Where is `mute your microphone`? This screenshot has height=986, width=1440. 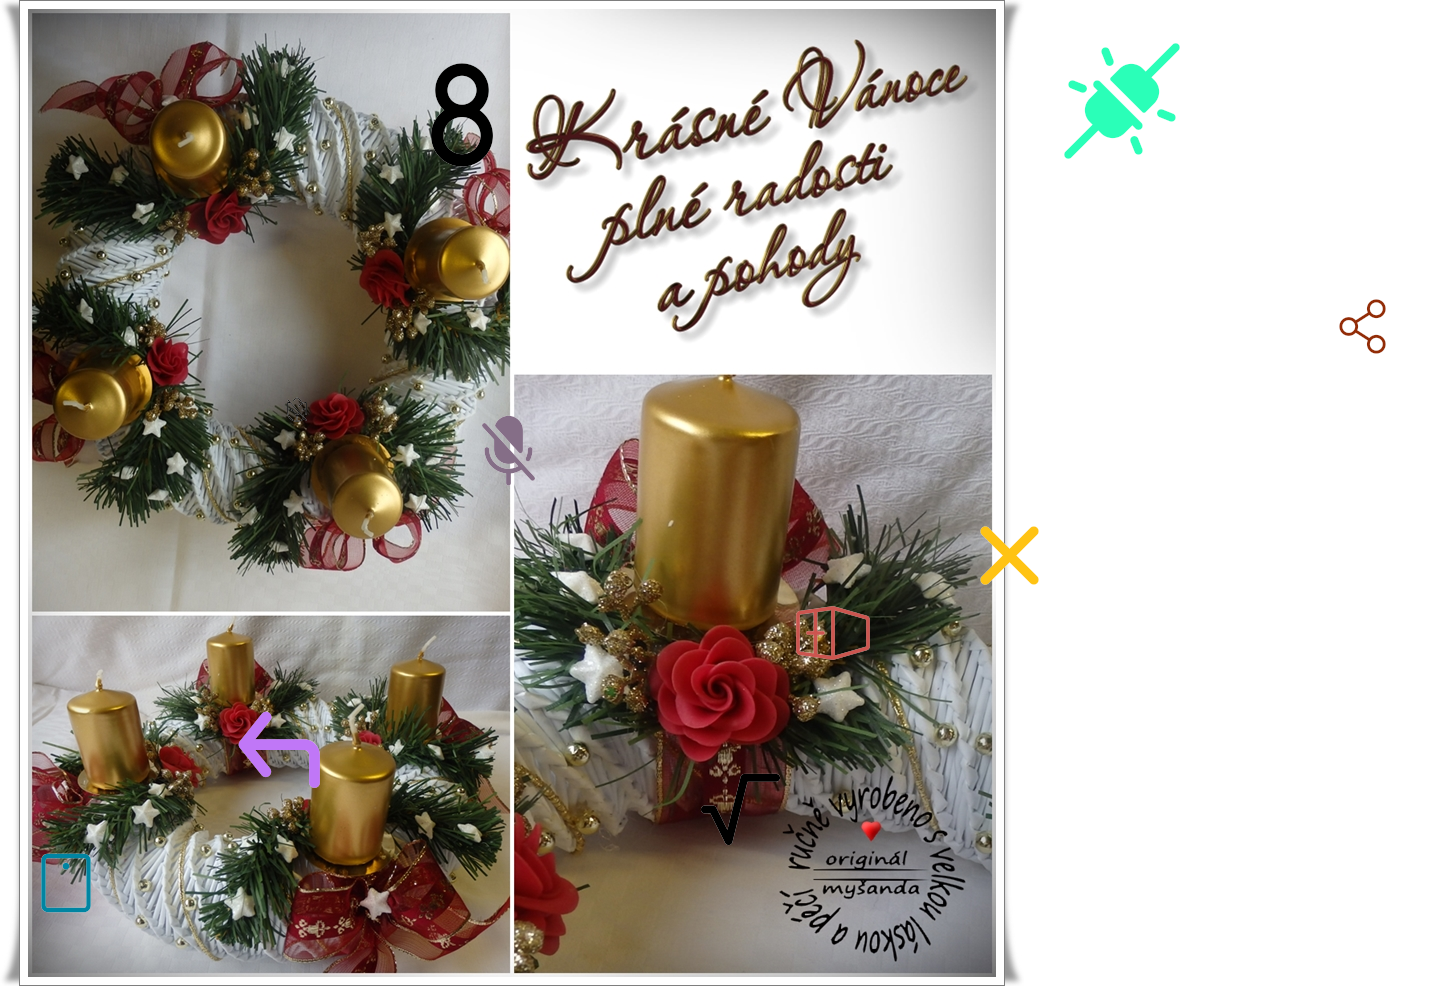
mute your microphone is located at coordinates (508, 449).